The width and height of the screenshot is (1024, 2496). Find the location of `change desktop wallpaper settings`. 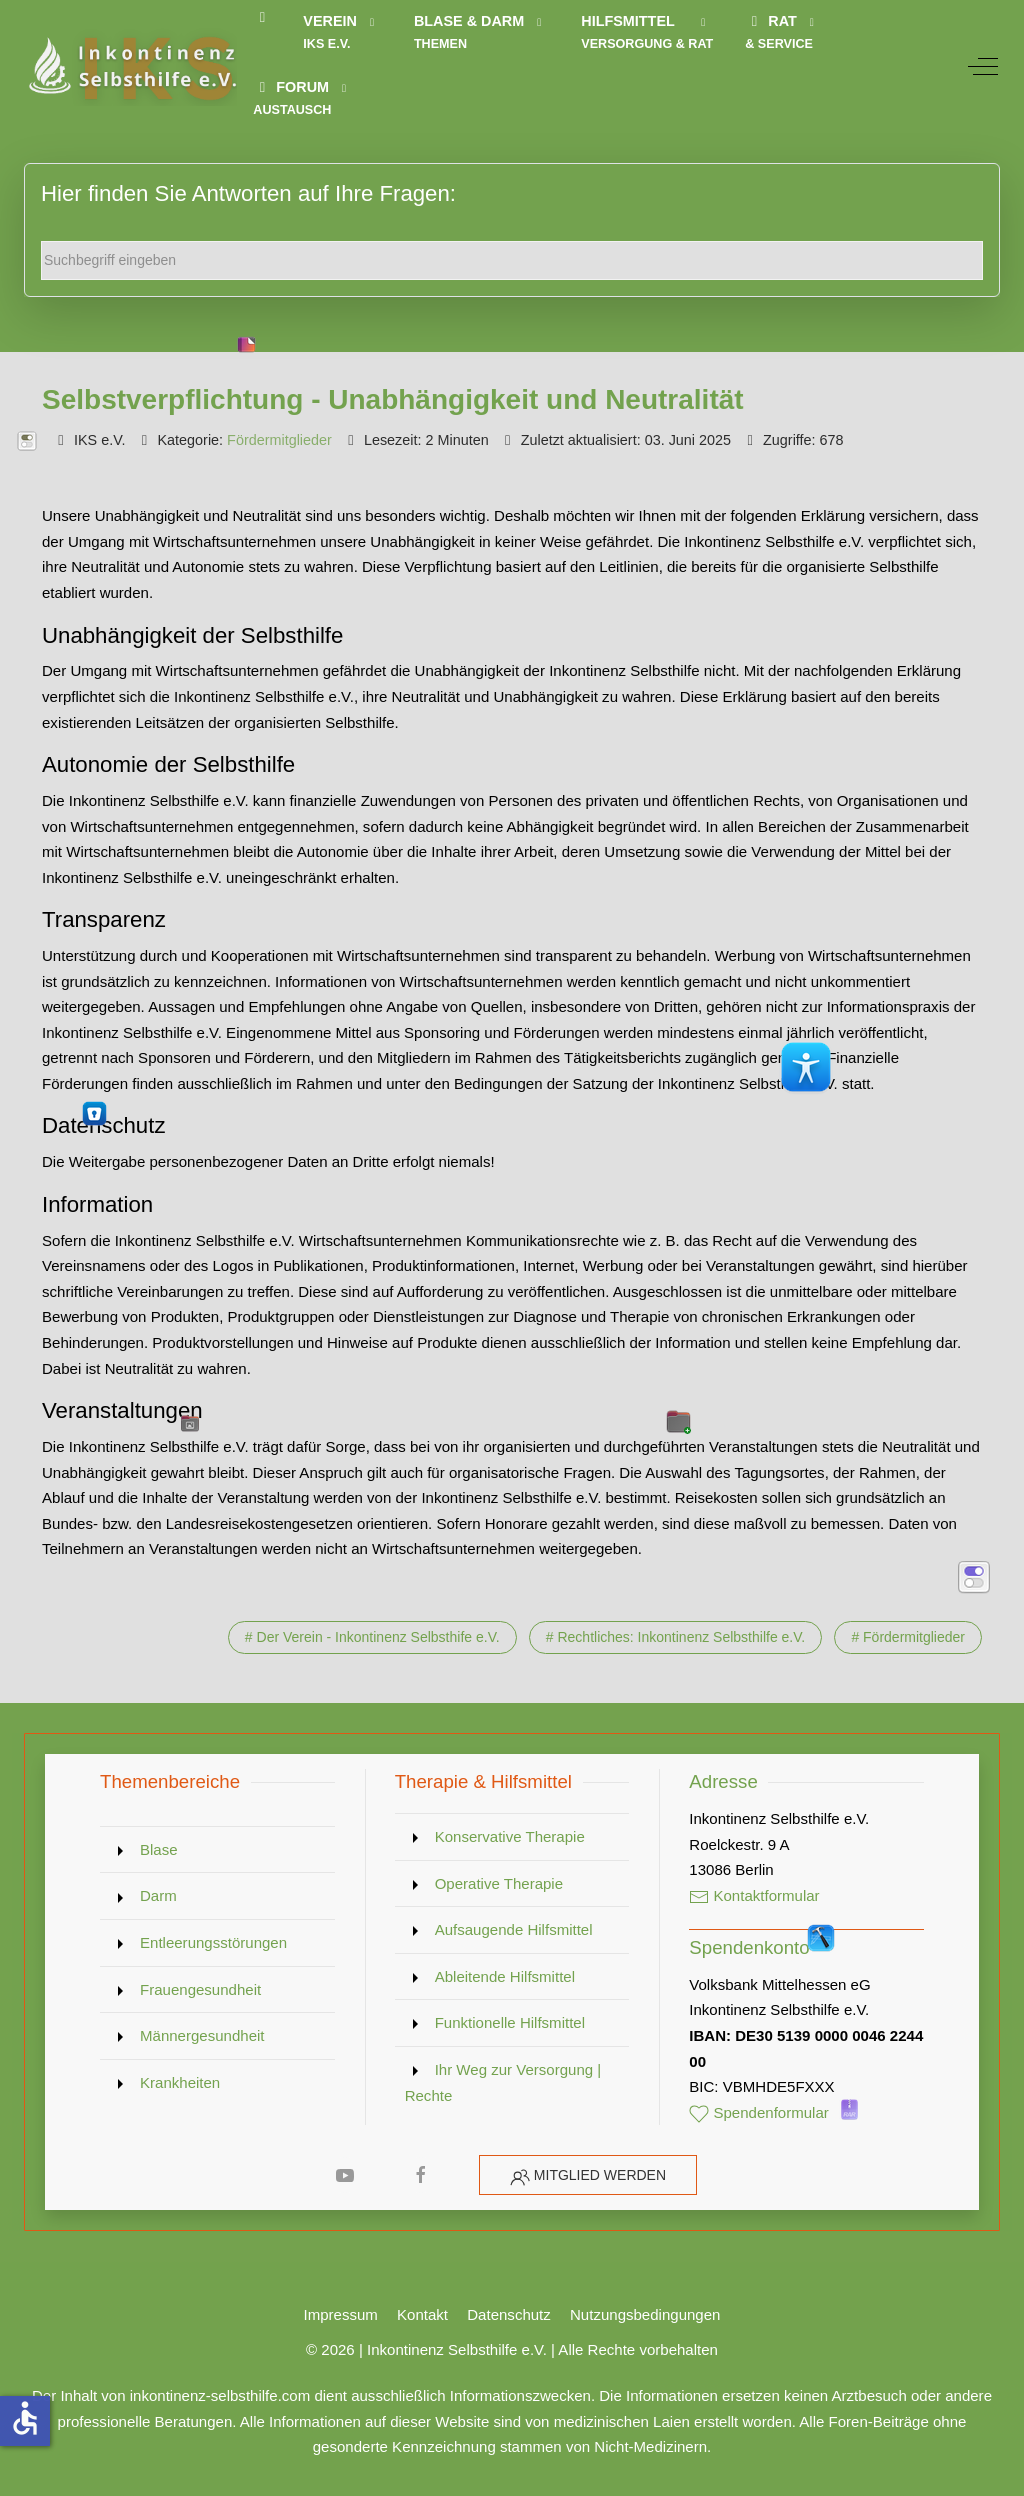

change desktop wallpaper settings is located at coordinates (246, 344).